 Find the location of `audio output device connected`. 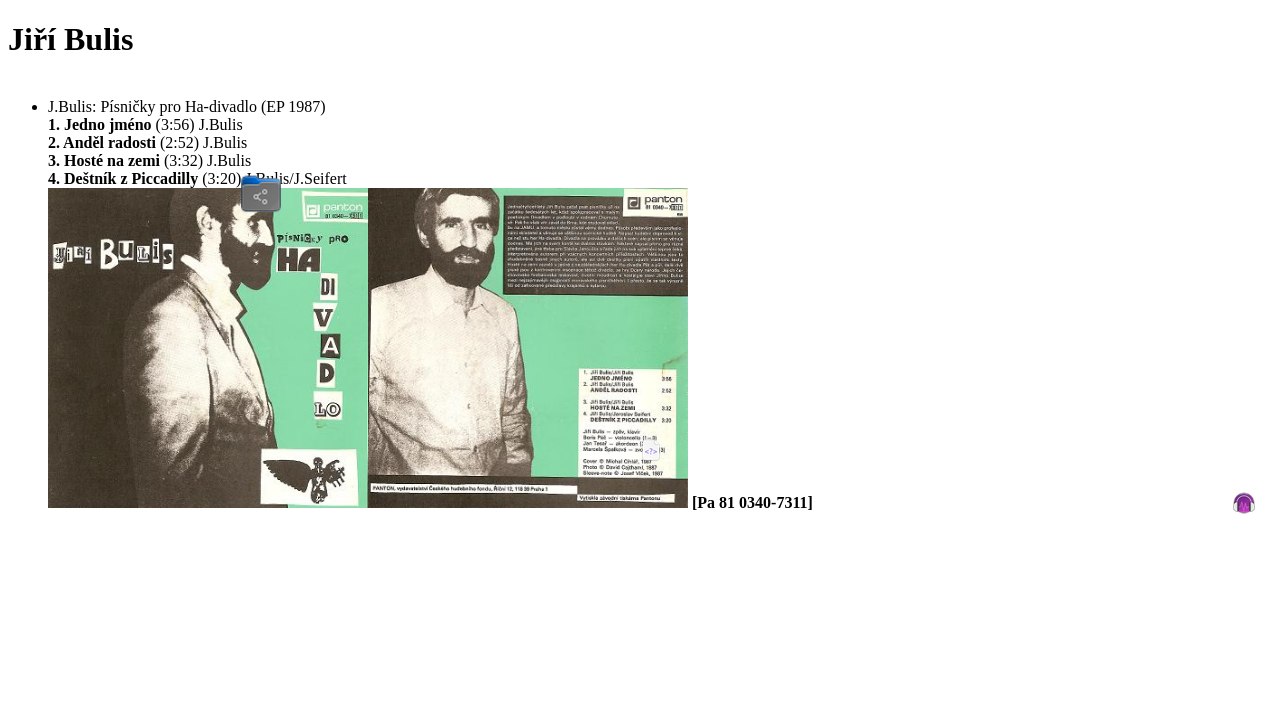

audio output device connected is located at coordinates (1244, 503).